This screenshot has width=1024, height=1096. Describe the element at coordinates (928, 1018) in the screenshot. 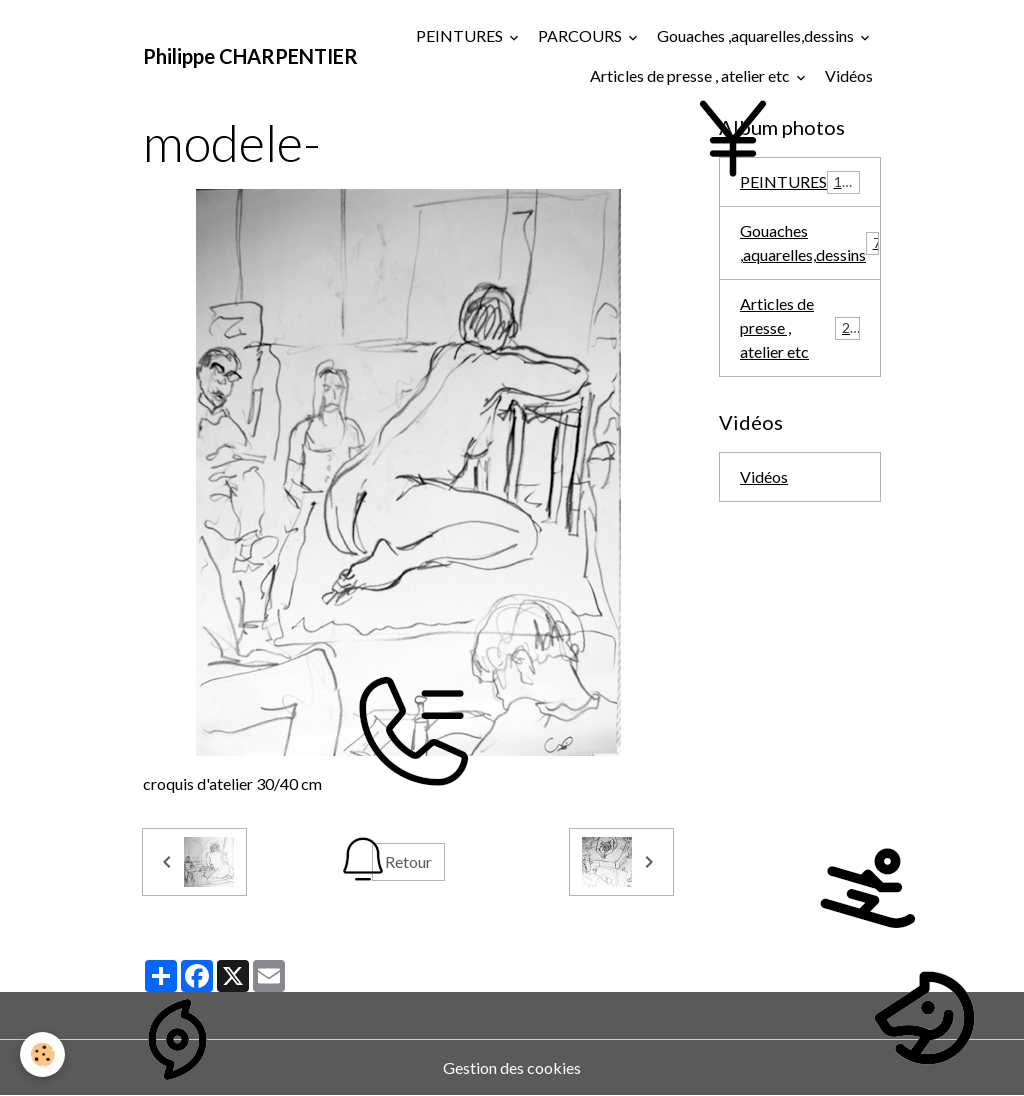

I see `access equestrian or horse-related features` at that location.